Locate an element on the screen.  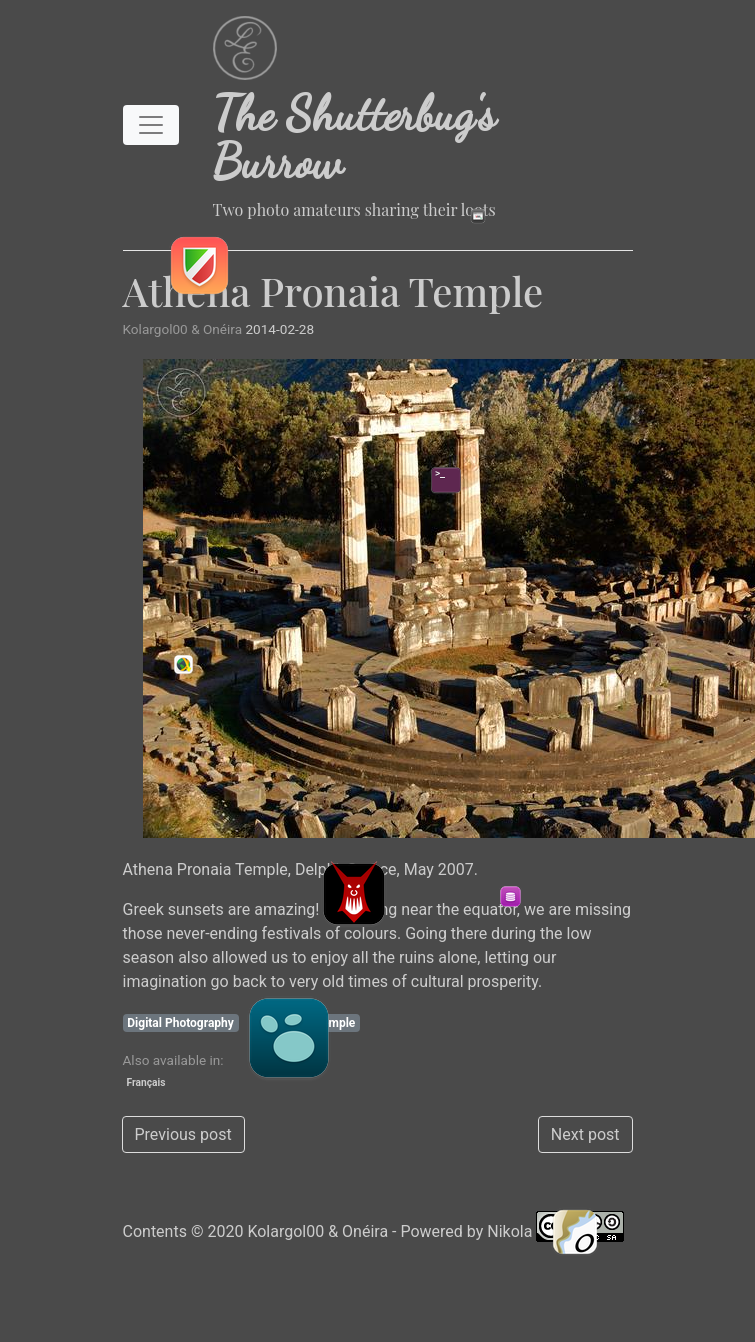
open opencpn marine navigation app is located at coordinates (575, 1232).